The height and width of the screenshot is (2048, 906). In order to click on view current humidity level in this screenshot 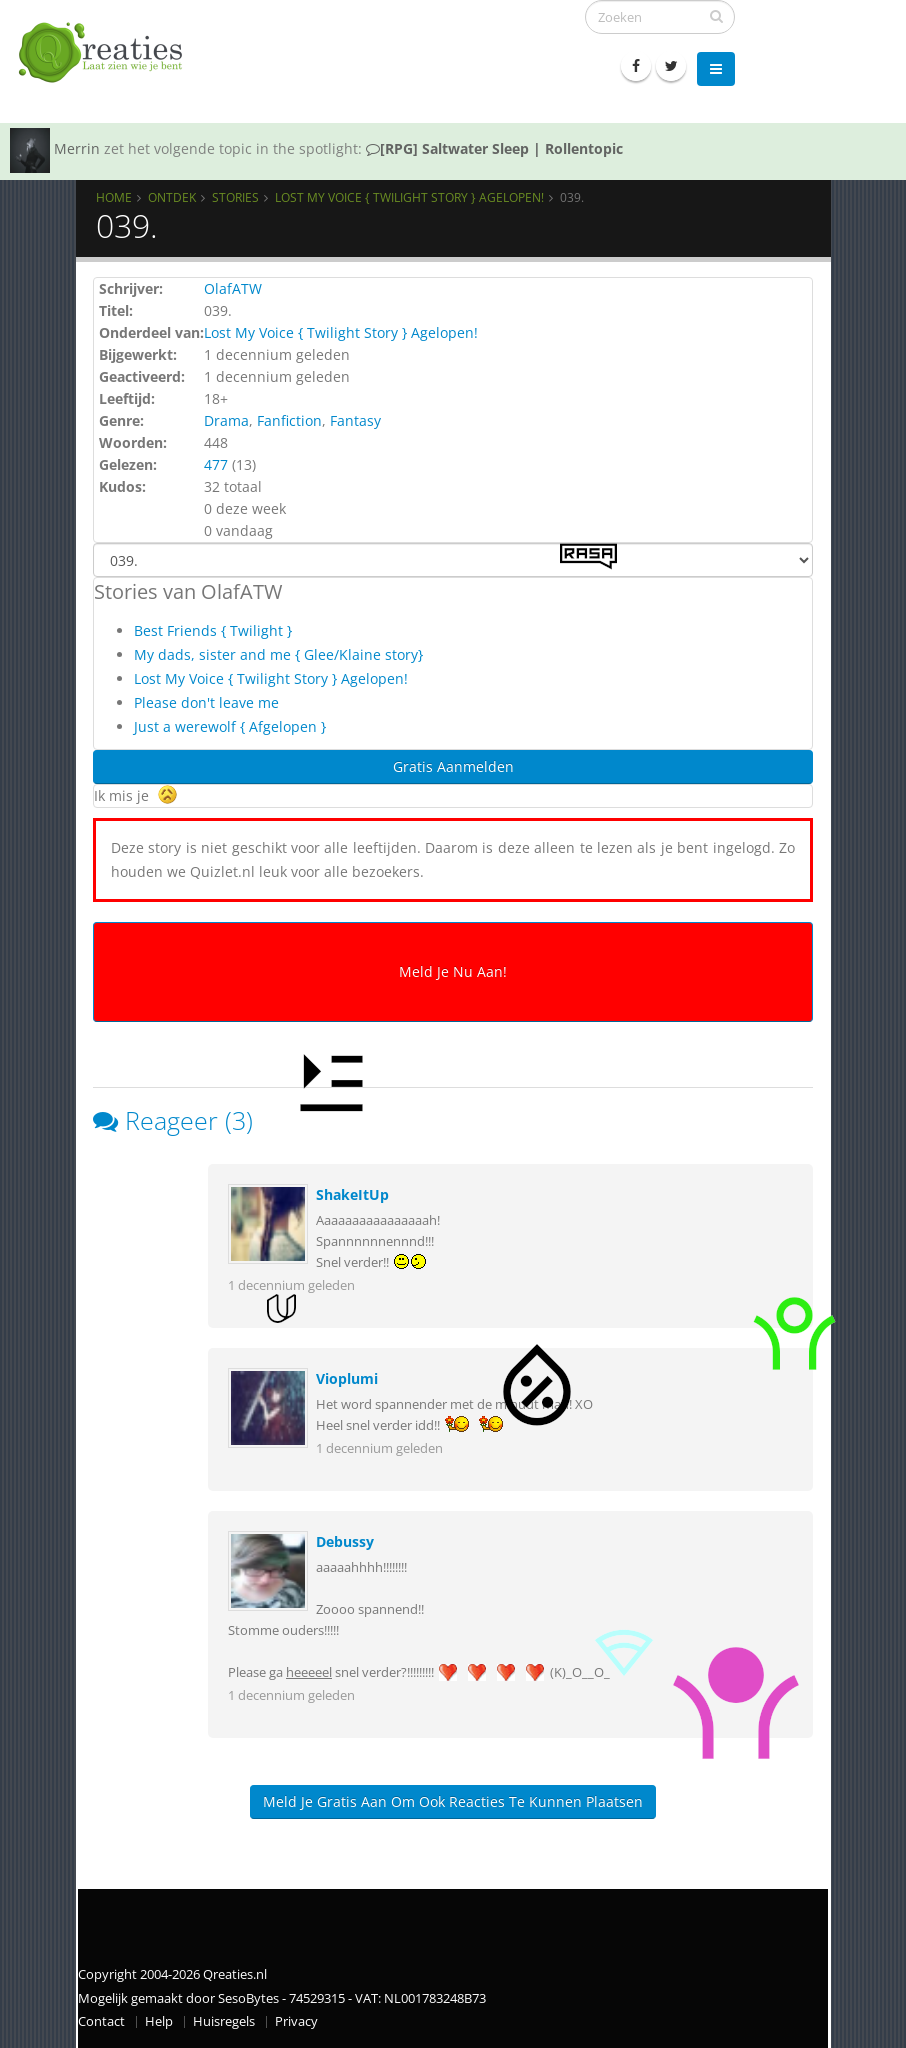, I will do `click(537, 1388)`.